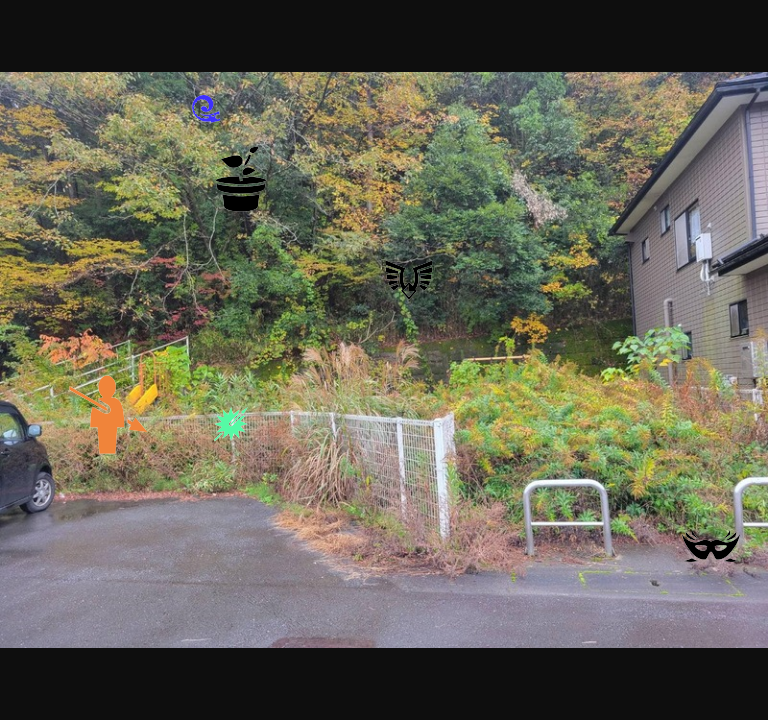 The height and width of the screenshot is (720, 768). What do you see at coordinates (108, 414) in the screenshot?
I see `indicates a piercing or stabbing attack in a game` at bounding box center [108, 414].